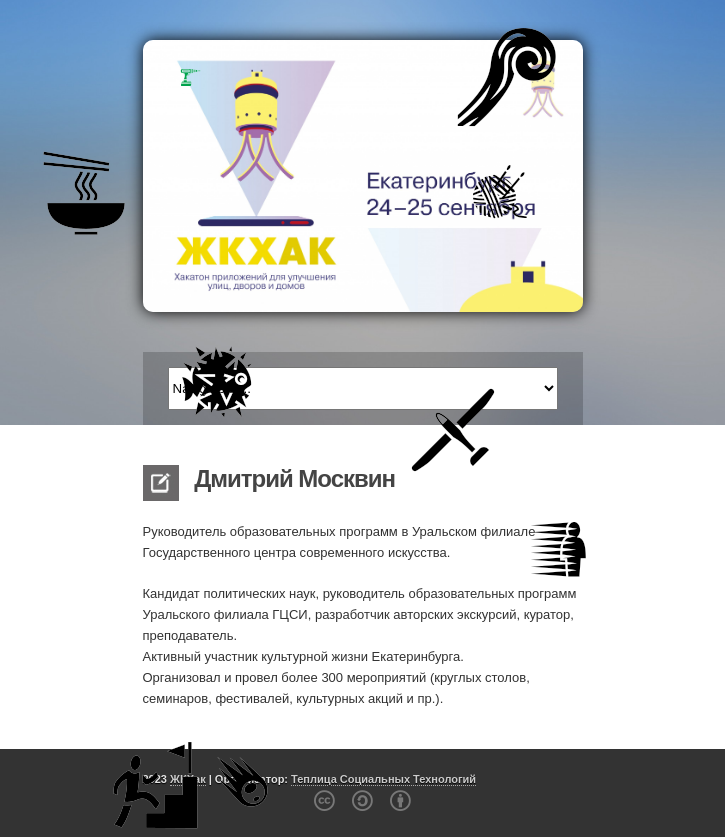 The height and width of the screenshot is (838, 725). Describe the element at coordinates (153, 784) in the screenshot. I see `track progress toward a goal` at that location.